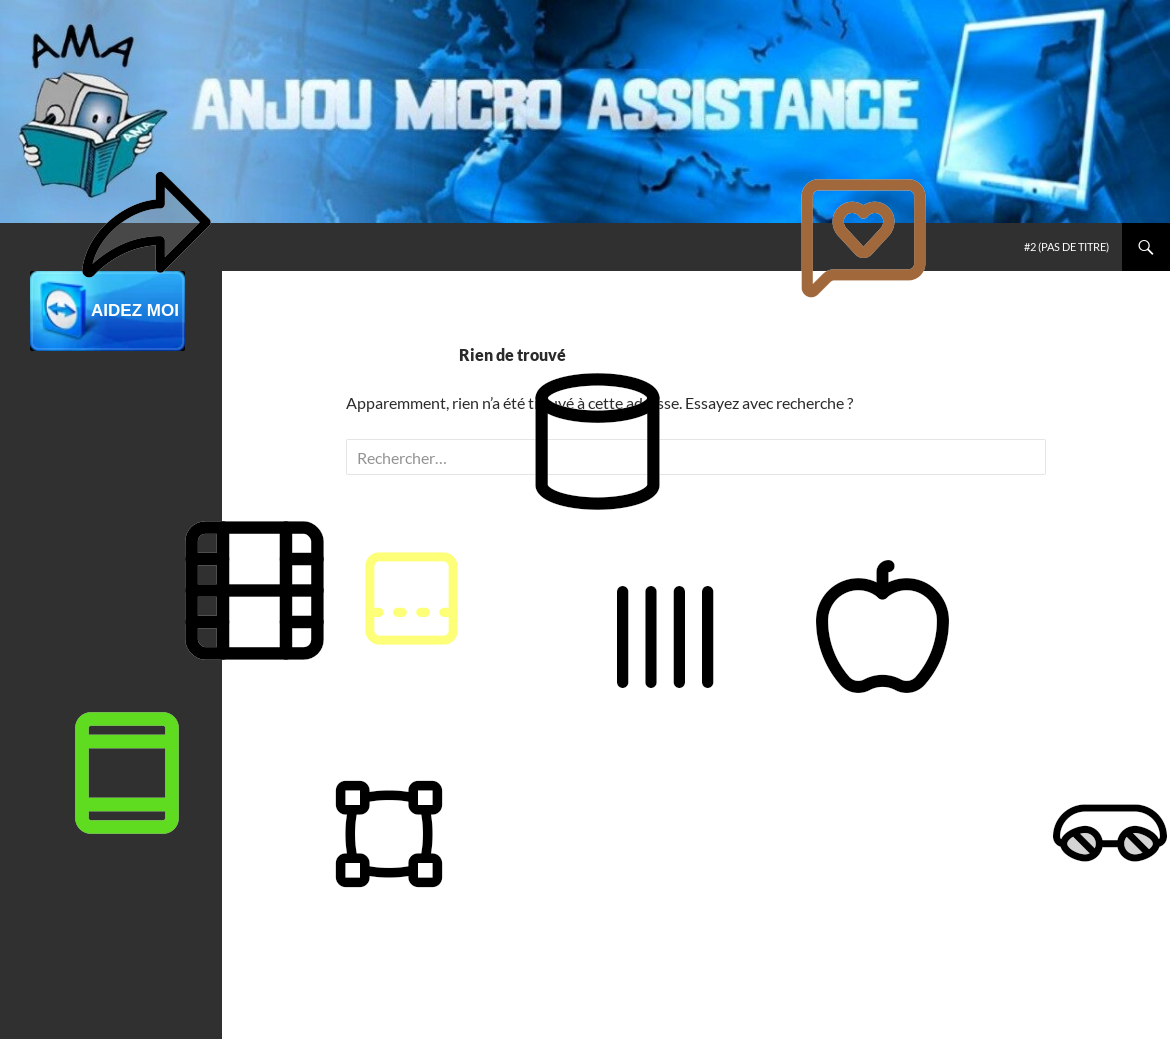 The width and height of the screenshot is (1170, 1039). I want to click on indicates a count or tally of four, so click(668, 637).